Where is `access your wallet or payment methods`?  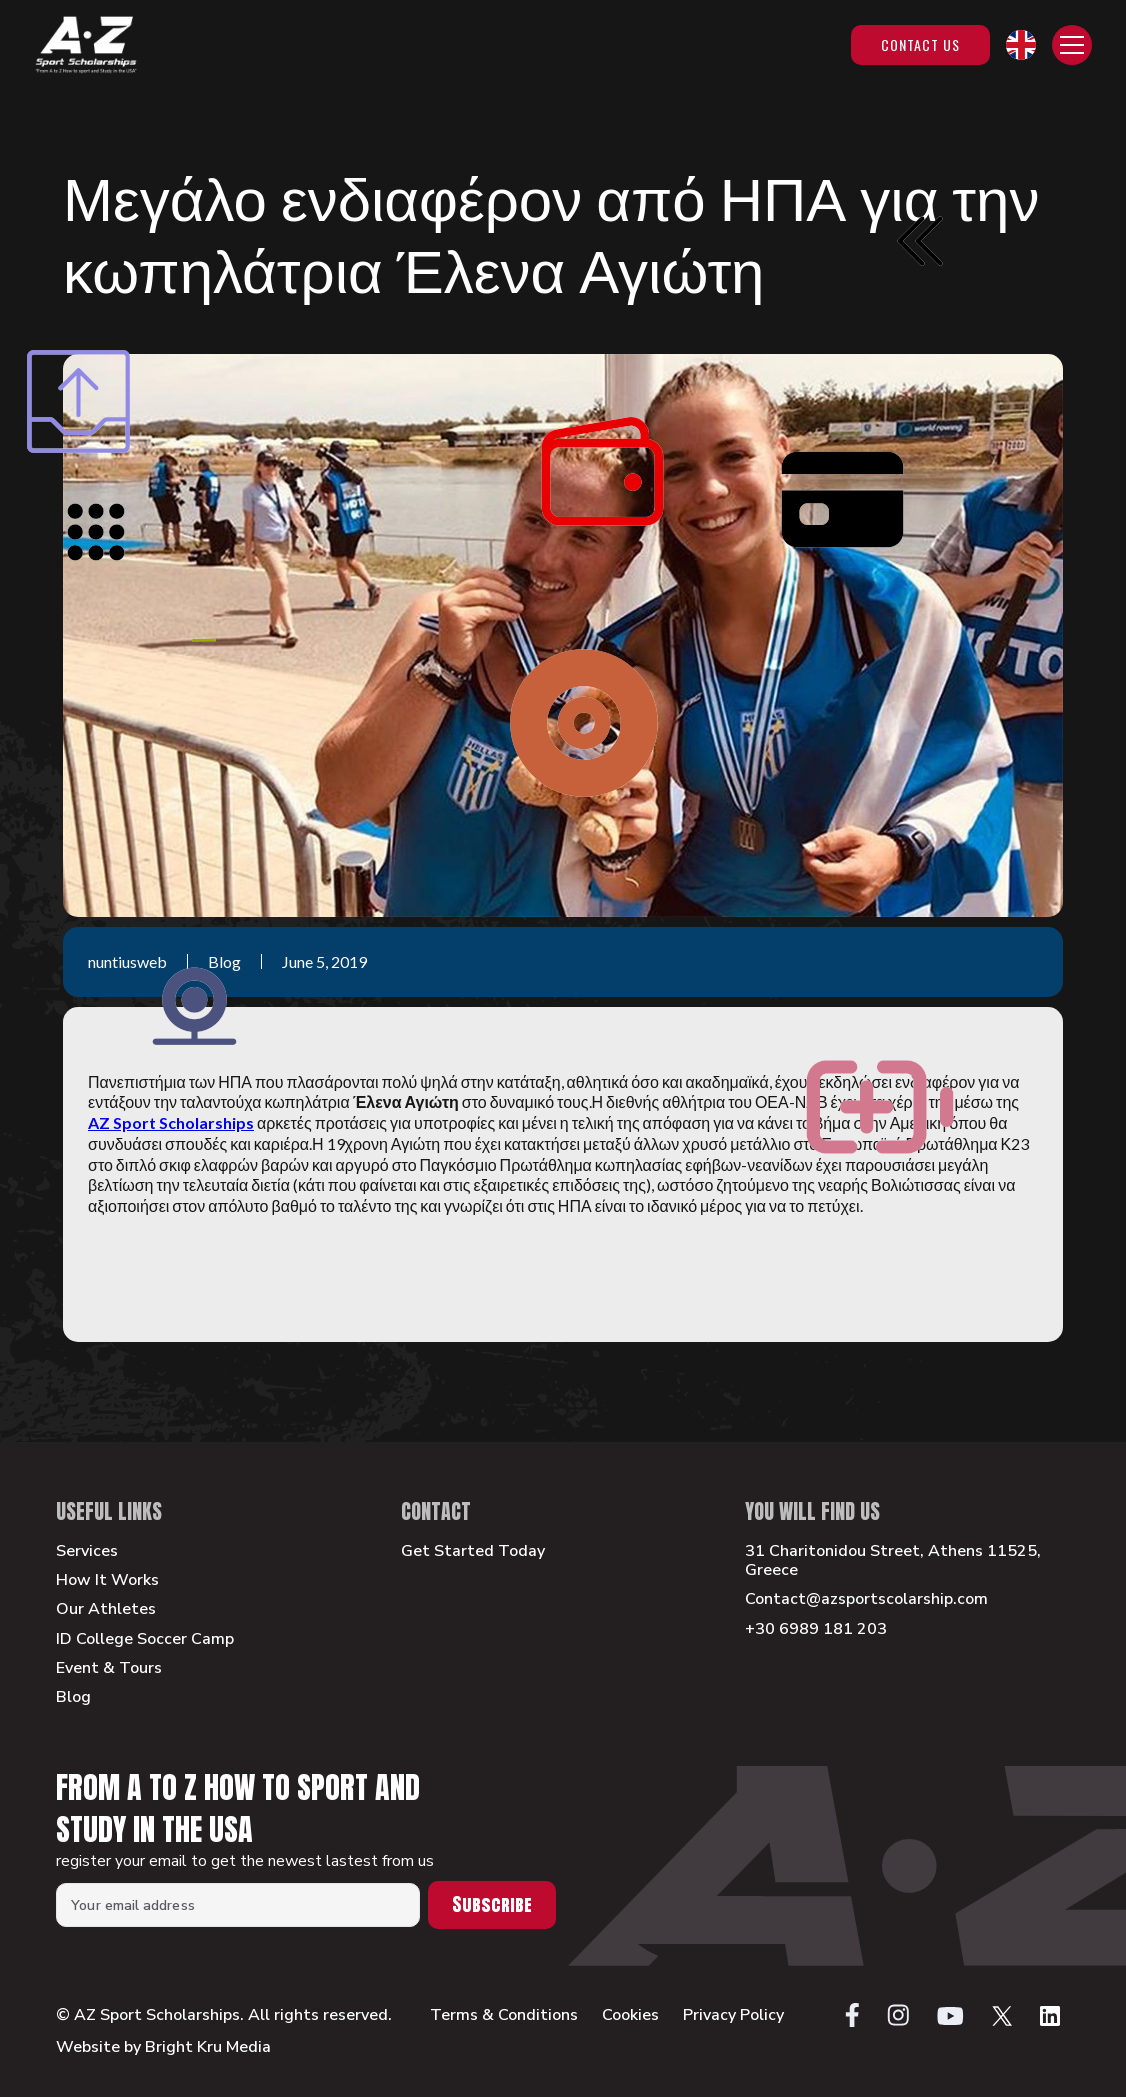 access your wallet or payment methods is located at coordinates (602, 473).